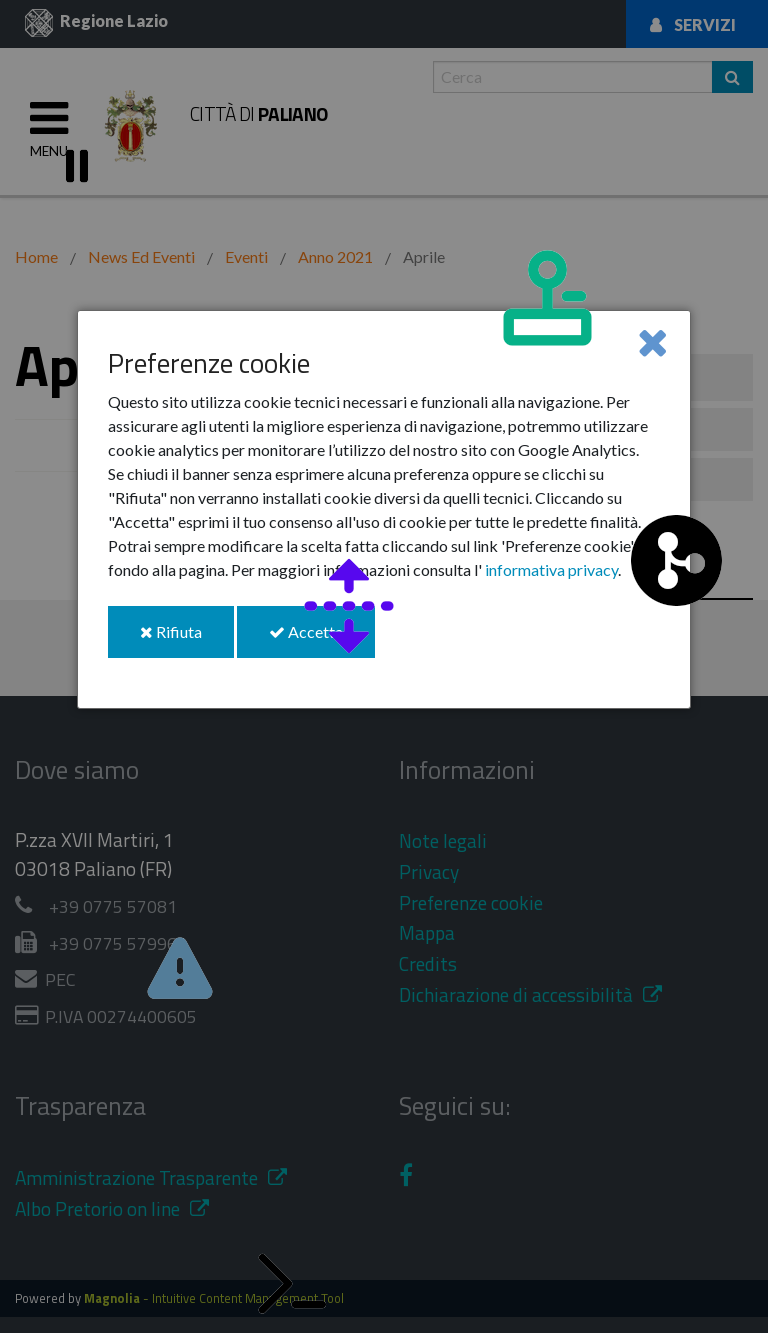  Describe the element at coordinates (547, 301) in the screenshot. I see `access gaming or controller settings` at that location.